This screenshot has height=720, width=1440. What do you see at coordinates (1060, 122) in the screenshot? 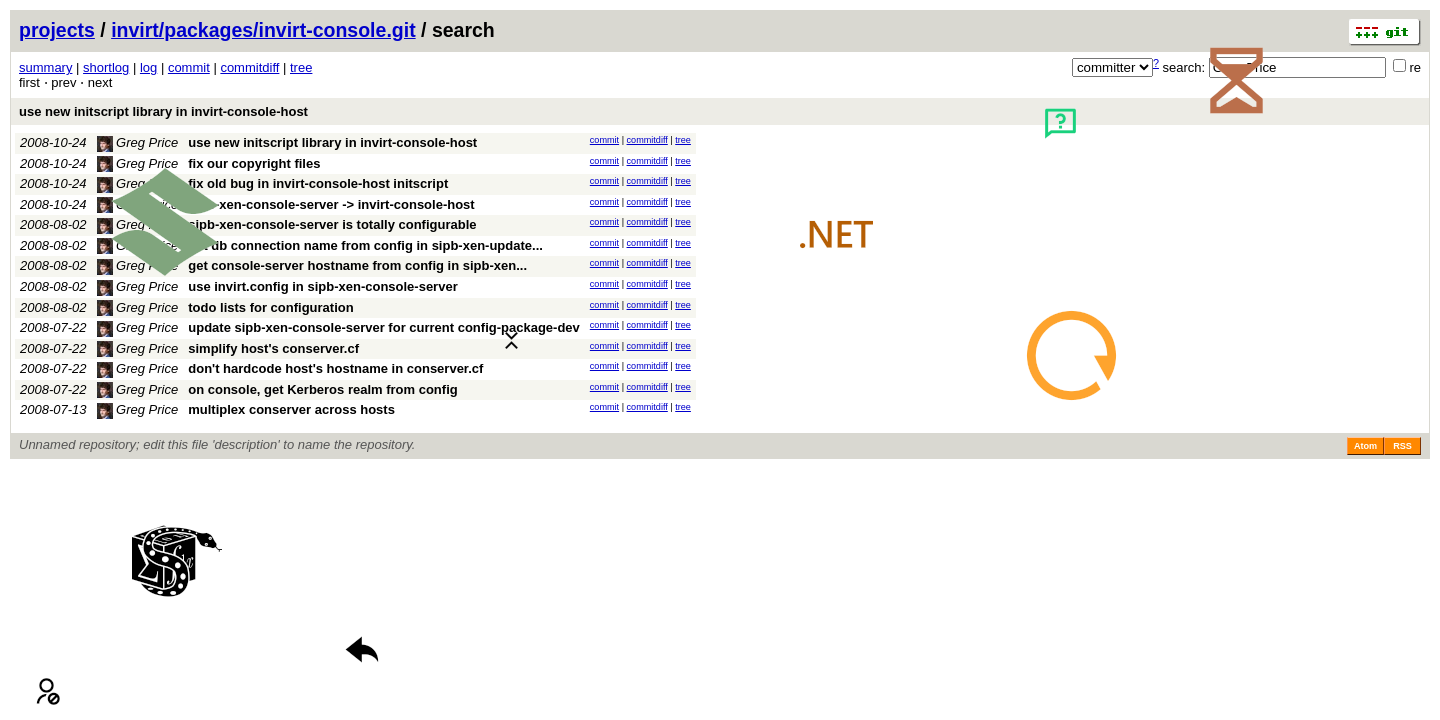
I see `open a questionnaire or survey` at bounding box center [1060, 122].